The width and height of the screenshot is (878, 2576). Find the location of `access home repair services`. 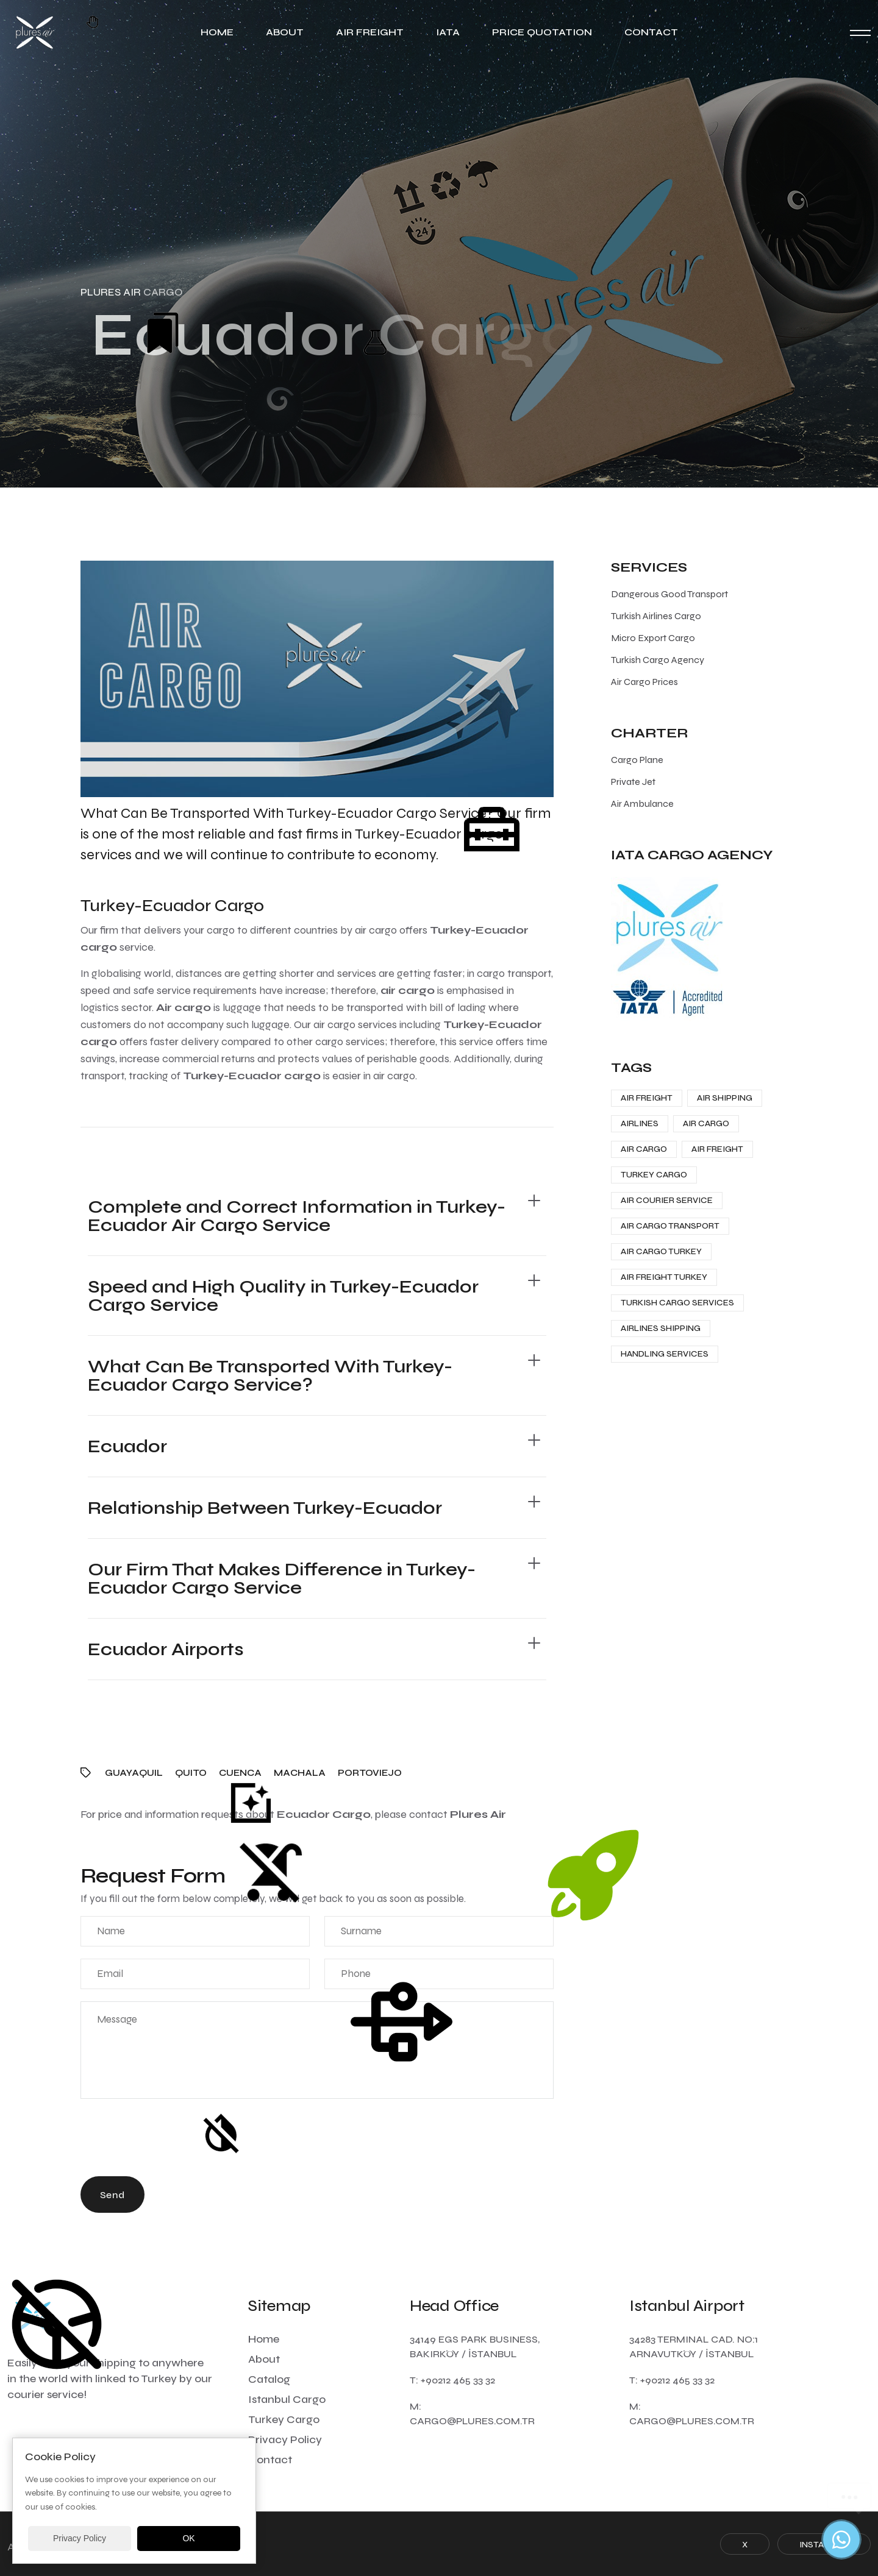

access home repair services is located at coordinates (491, 829).